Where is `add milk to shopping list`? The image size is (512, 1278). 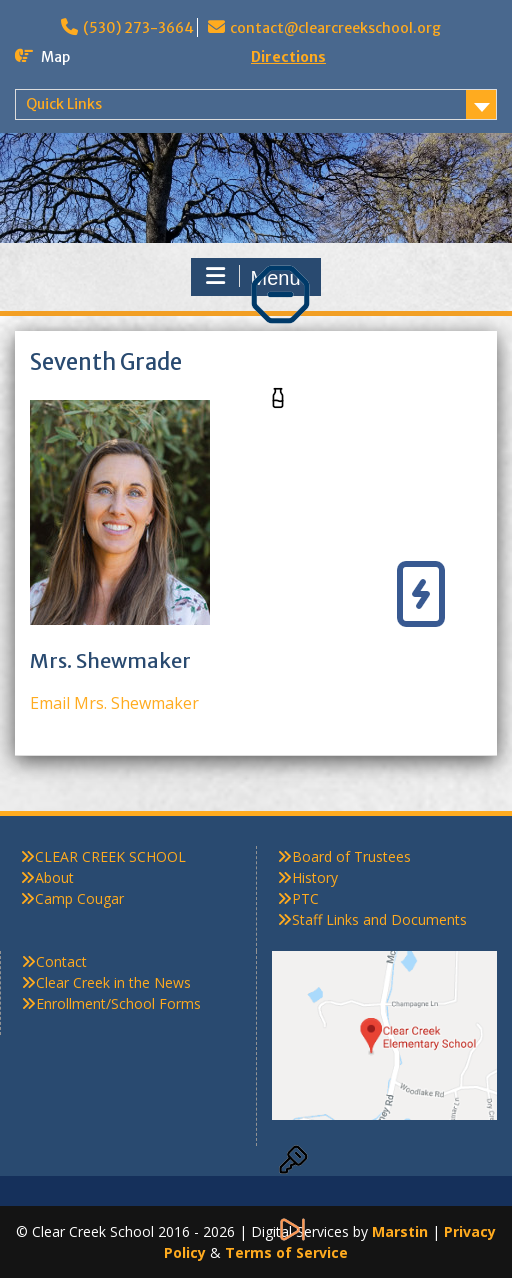
add milk to shopping list is located at coordinates (278, 398).